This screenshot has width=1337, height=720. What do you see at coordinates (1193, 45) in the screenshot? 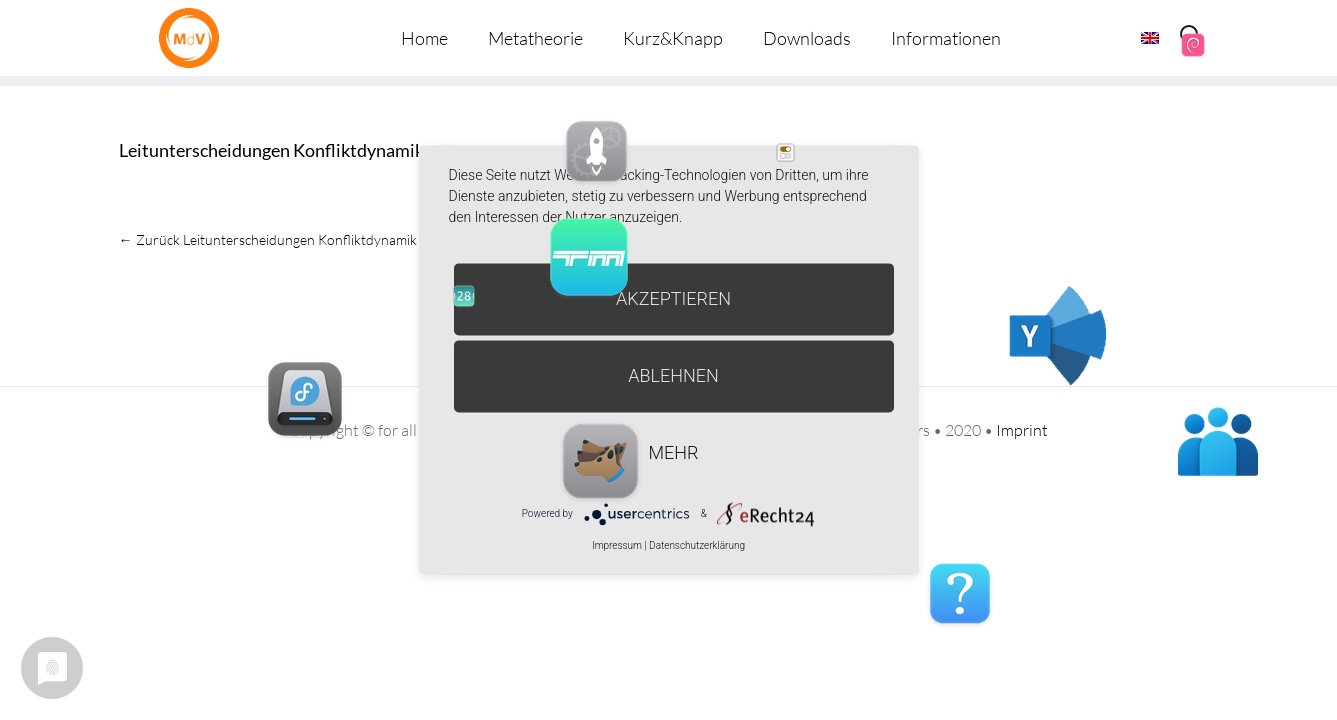
I see `launch debian linux application` at bounding box center [1193, 45].